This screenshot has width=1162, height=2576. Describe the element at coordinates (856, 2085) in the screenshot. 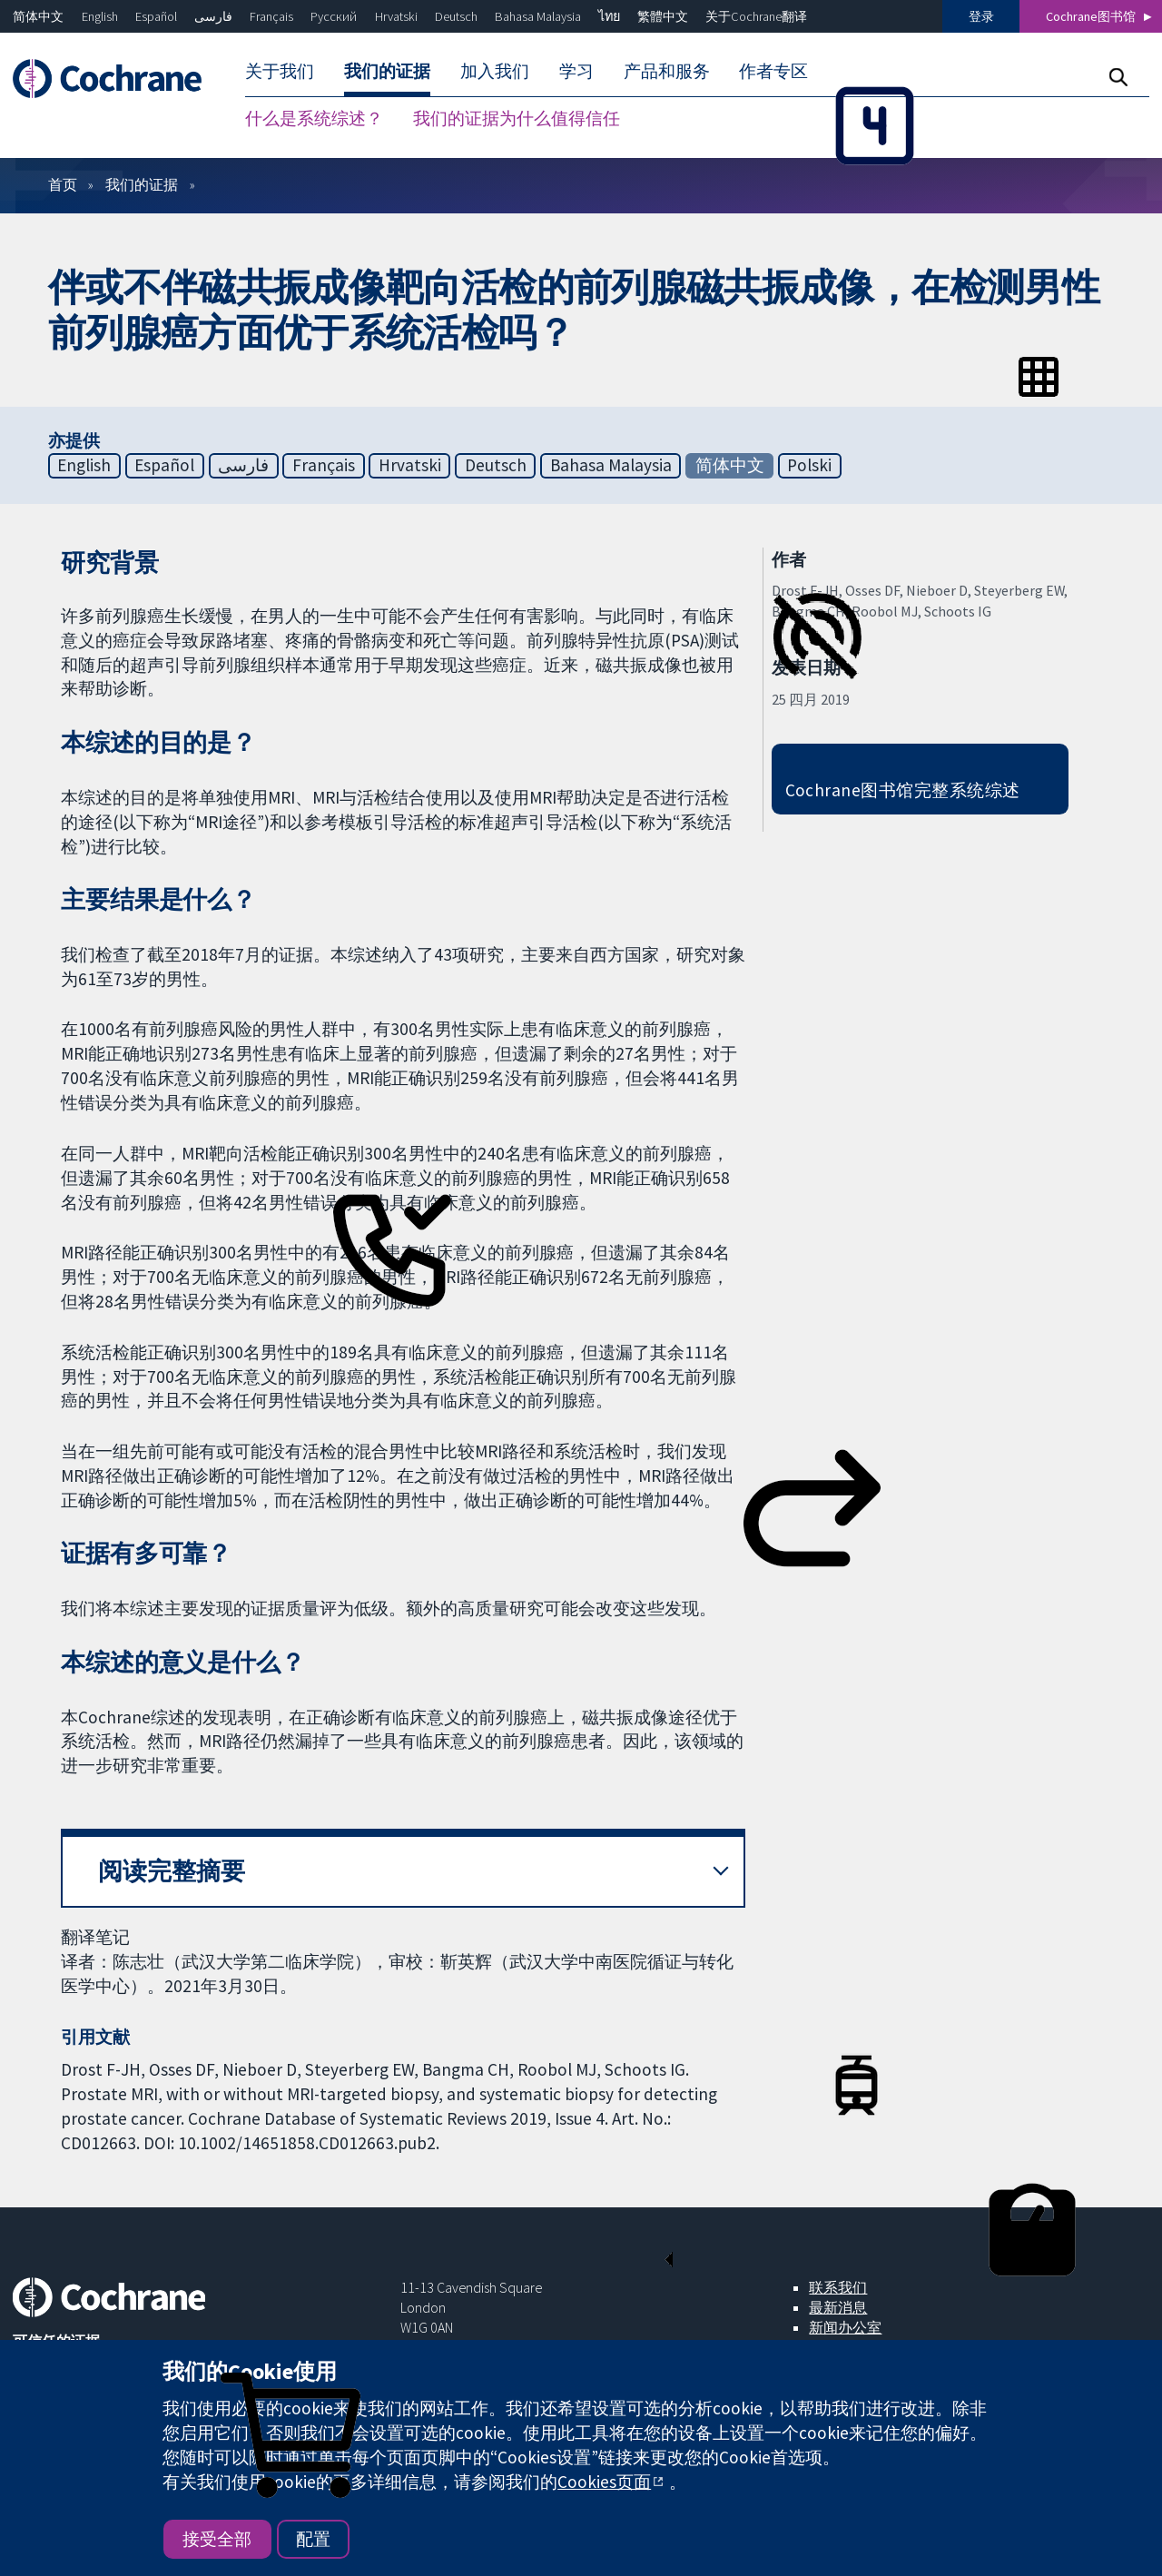

I see `view tram or light rail transit options` at that location.